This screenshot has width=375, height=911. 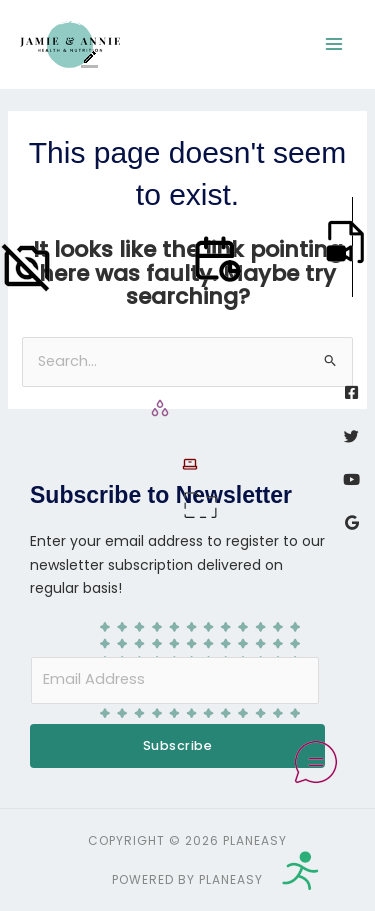 I want to click on edit or change border color, so click(x=89, y=59).